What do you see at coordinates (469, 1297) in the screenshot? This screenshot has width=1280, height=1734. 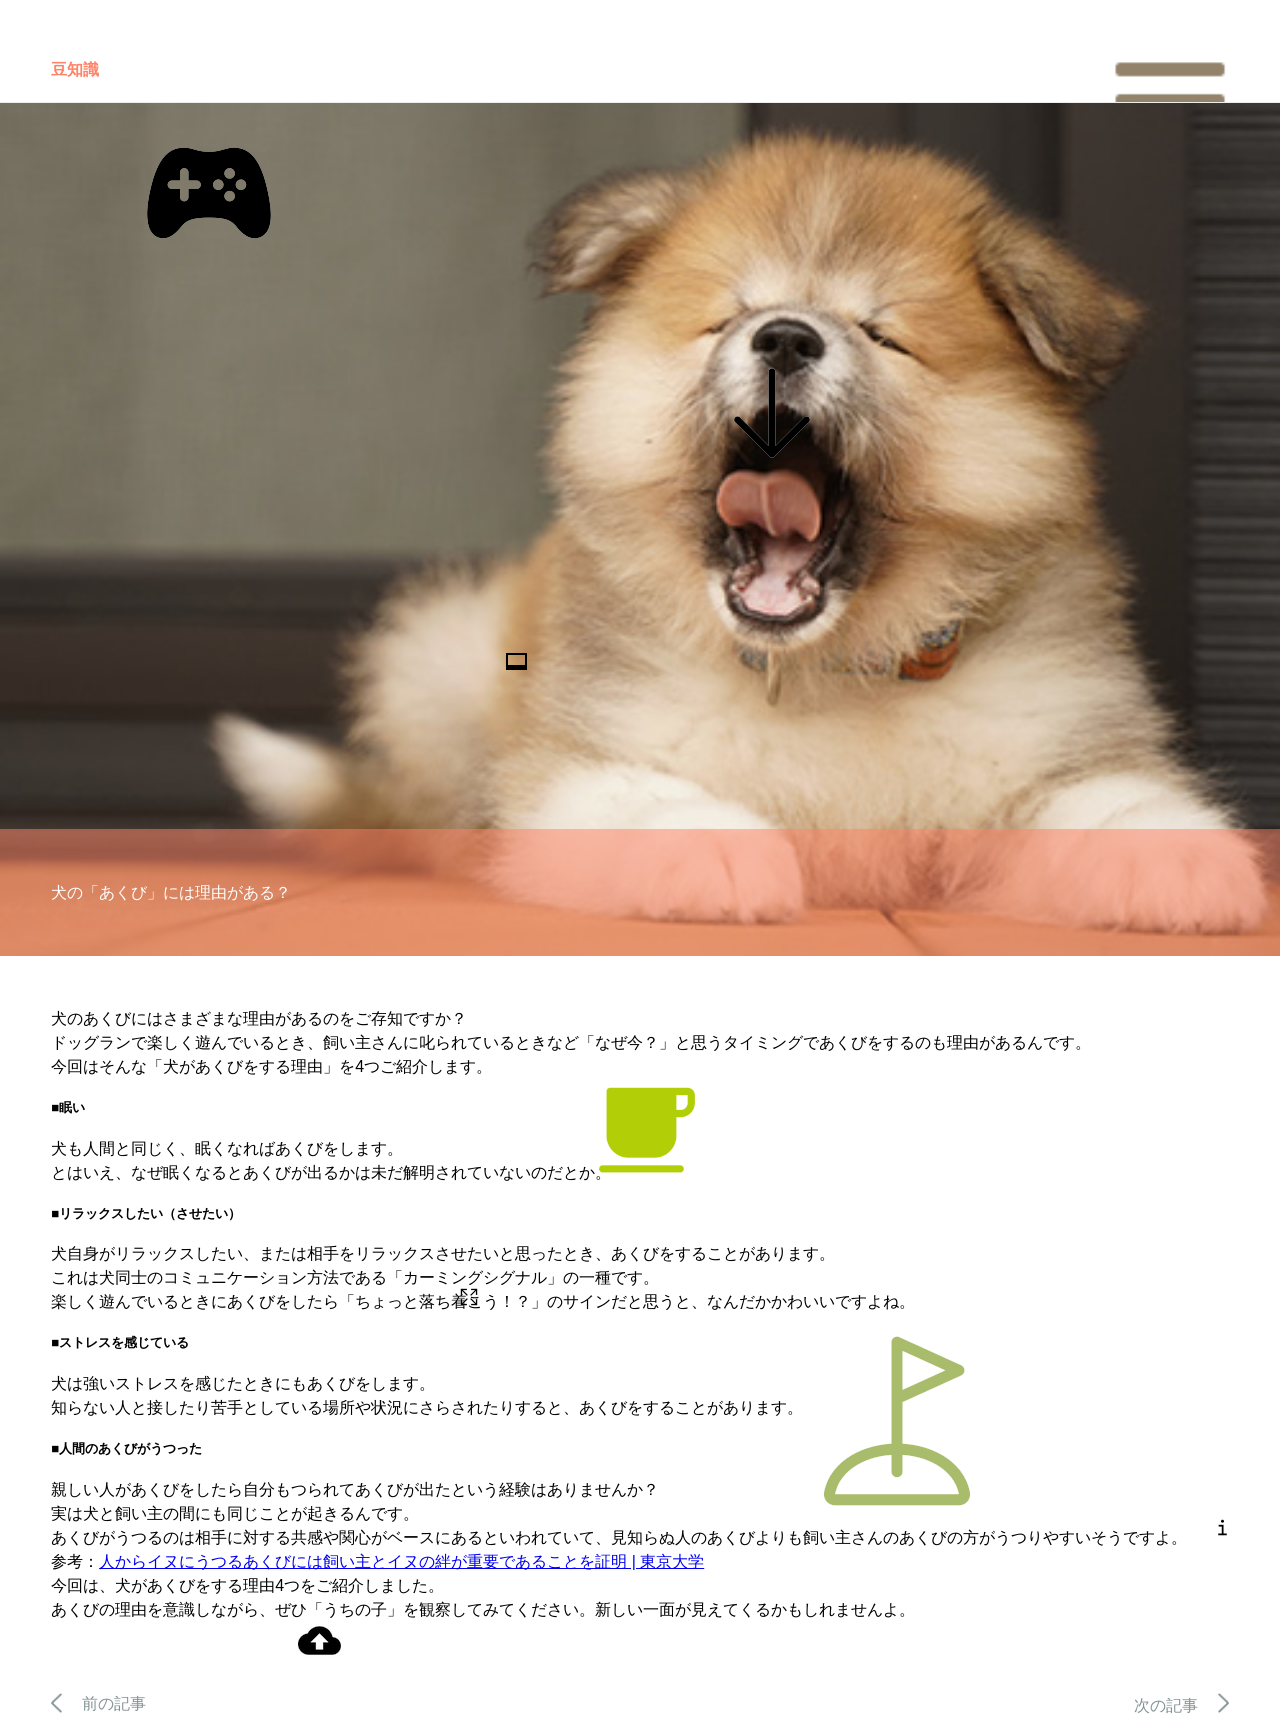 I see `expand to fullscreen mode` at bounding box center [469, 1297].